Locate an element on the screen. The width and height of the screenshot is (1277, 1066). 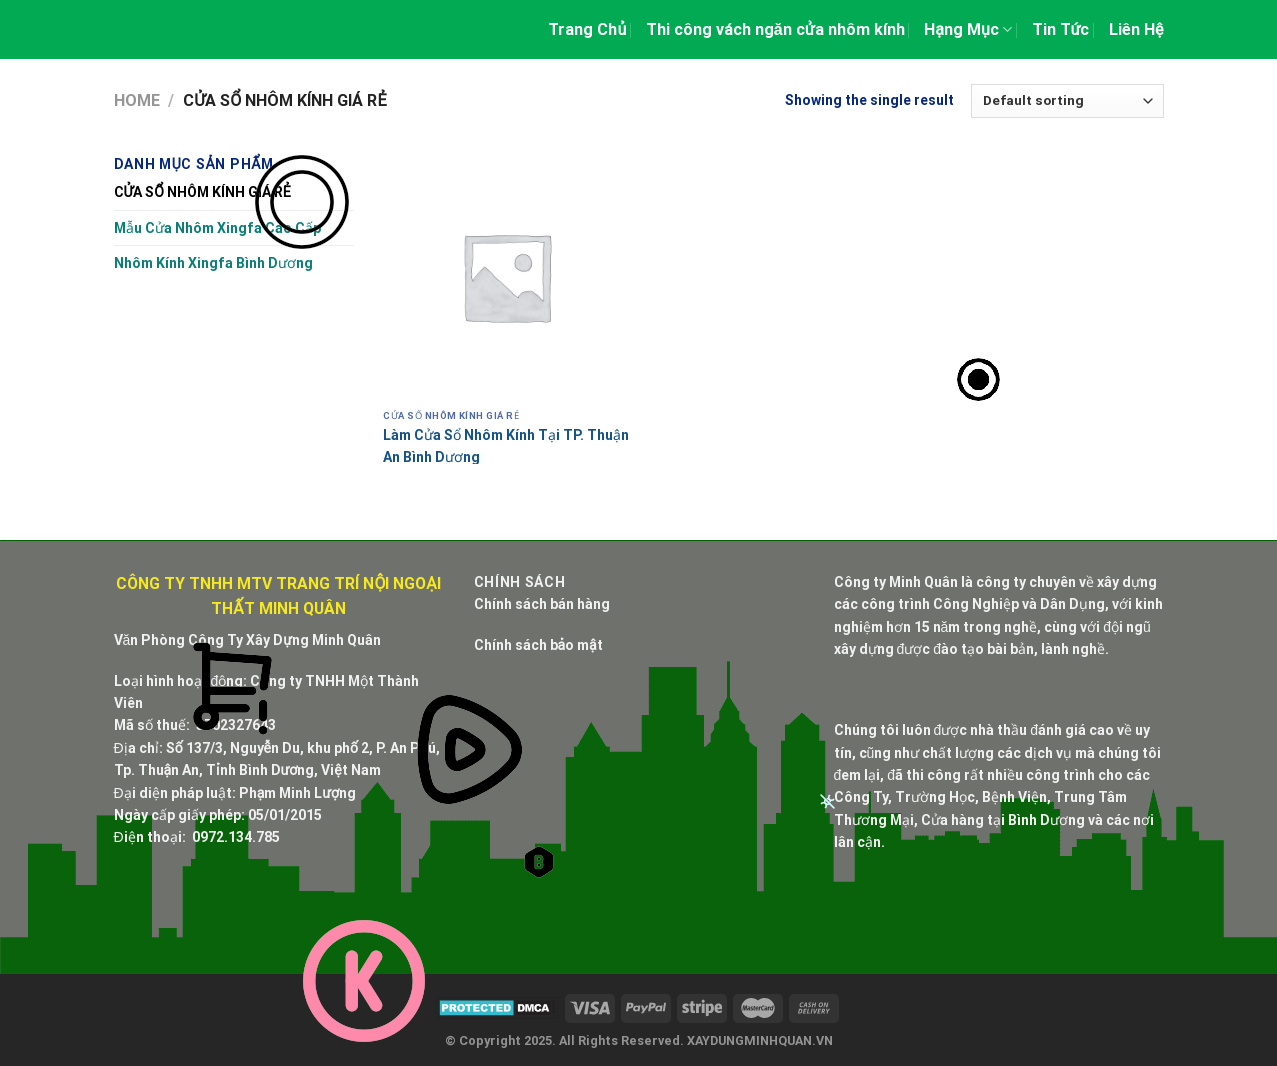
cart requires attention or has an issue is located at coordinates (232, 686).